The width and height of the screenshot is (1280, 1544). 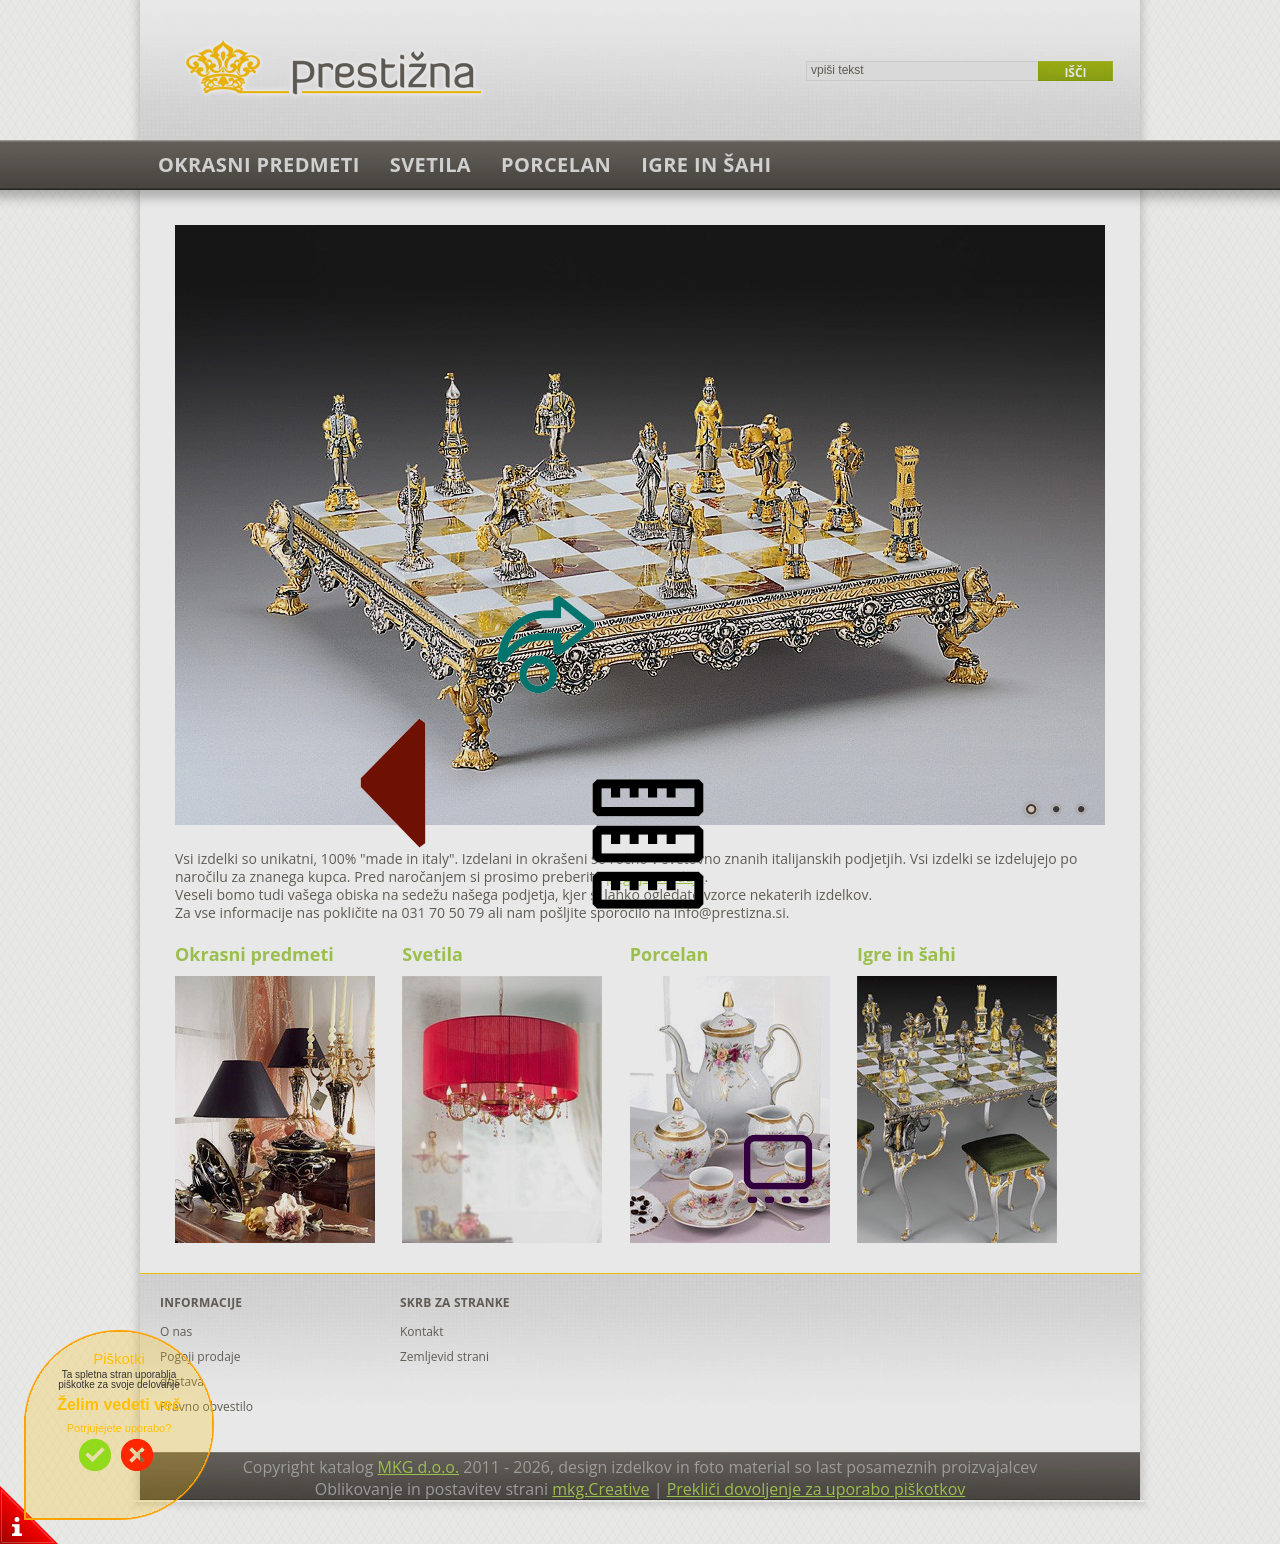 What do you see at coordinates (648, 844) in the screenshot?
I see `access server settings or configuration` at bounding box center [648, 844].